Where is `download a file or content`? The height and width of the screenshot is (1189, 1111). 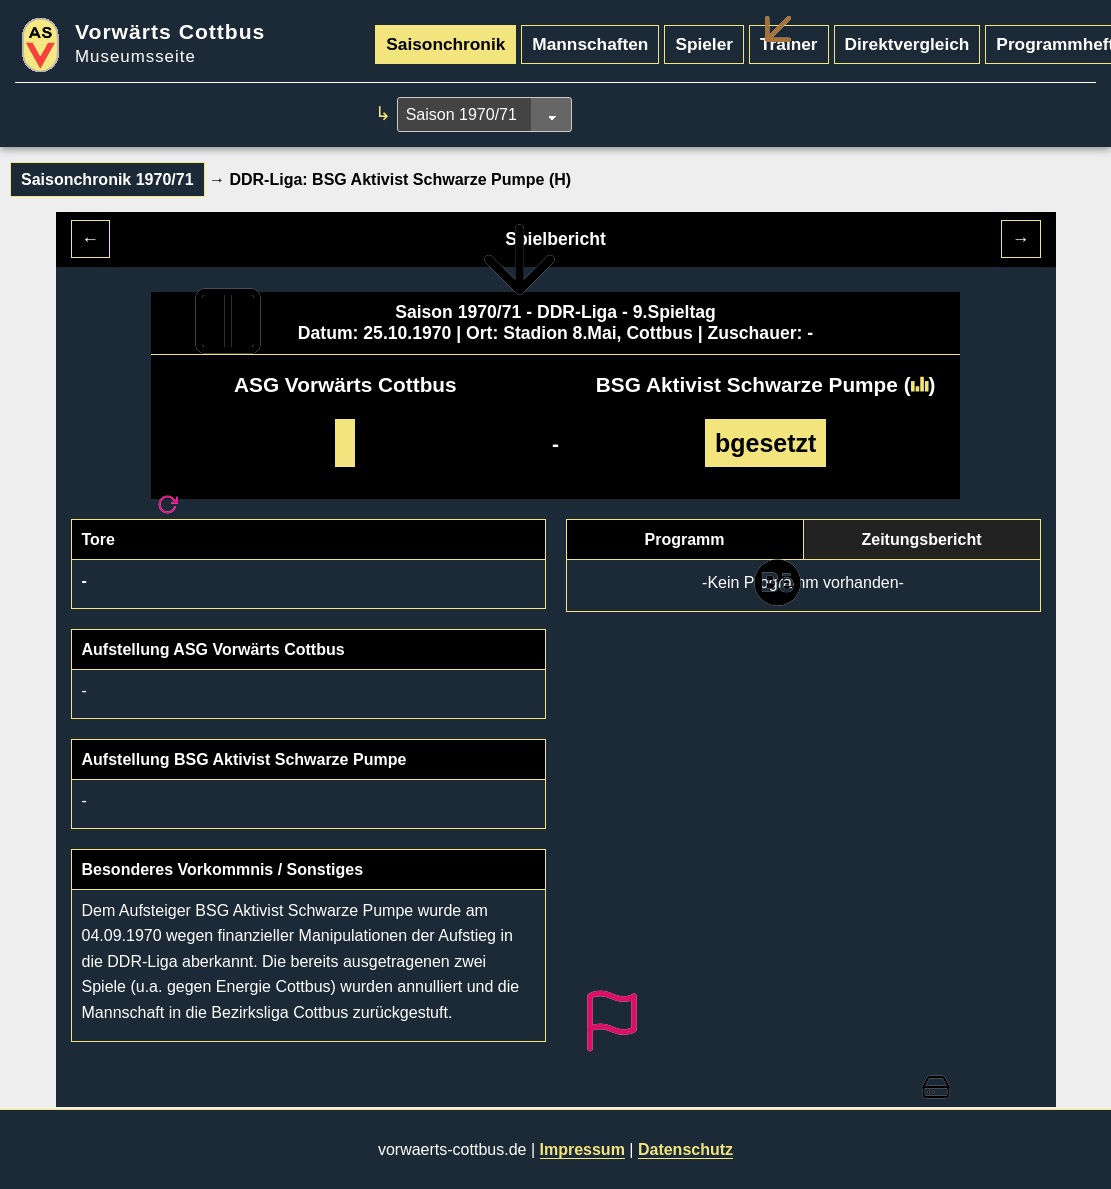
download a file or content is located at coordinates (519, 259).